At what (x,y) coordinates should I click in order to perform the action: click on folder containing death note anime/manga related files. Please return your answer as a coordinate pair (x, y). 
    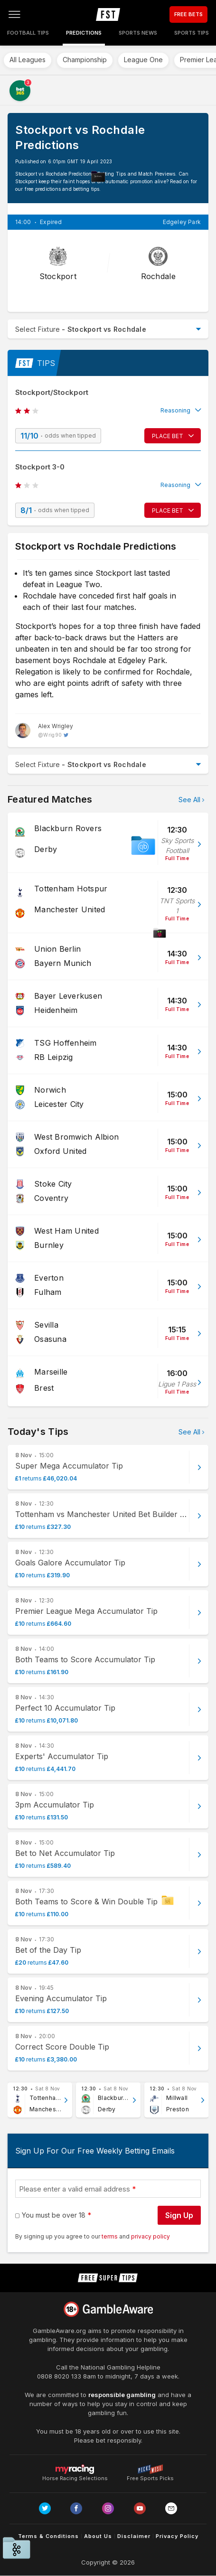
    Looking at the image, I should click on (98, 177).